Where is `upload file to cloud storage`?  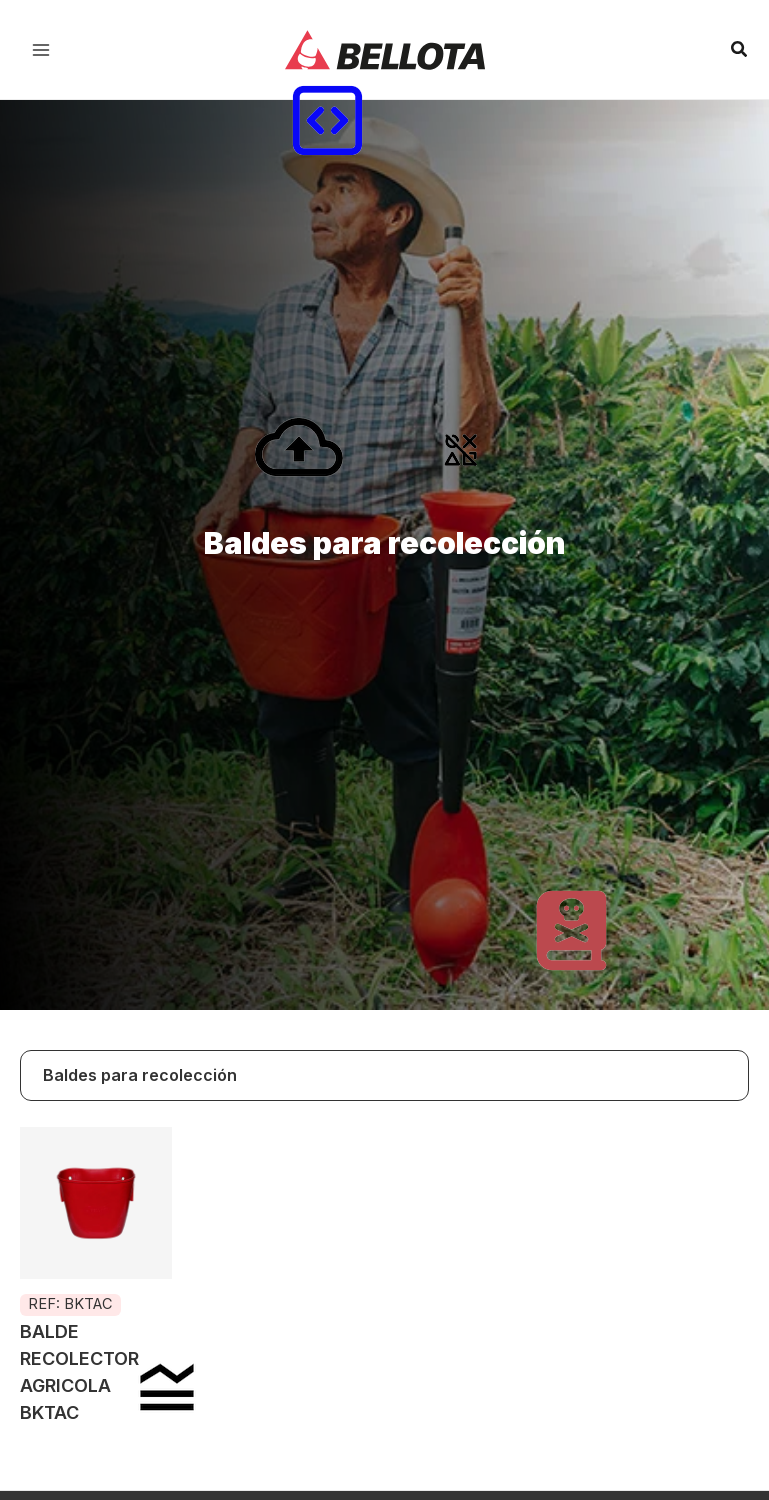
upload file to cloud storage is located at coordinates (299, 447).